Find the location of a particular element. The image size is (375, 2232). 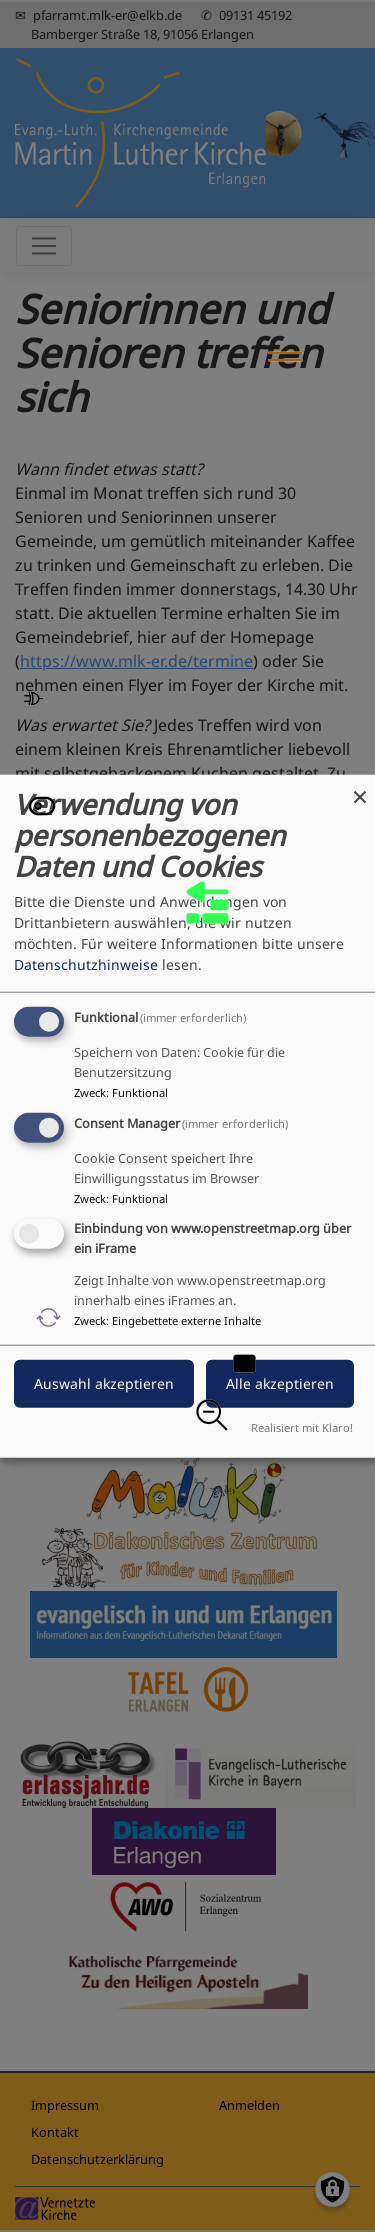

sync or refresh data is located at coordinates (48, 1317).